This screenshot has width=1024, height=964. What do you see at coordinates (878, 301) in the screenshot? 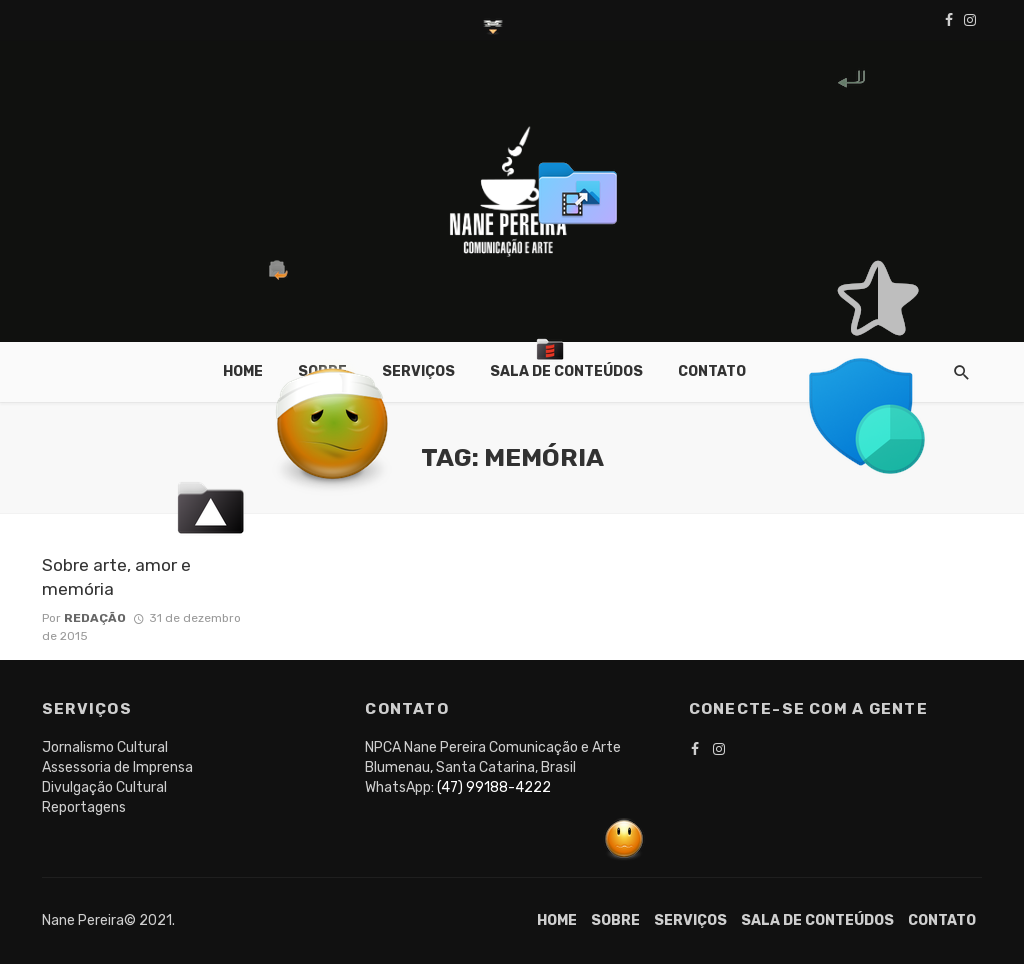
I see `indicates a partial or half rating` at bounding box center [878, 301].